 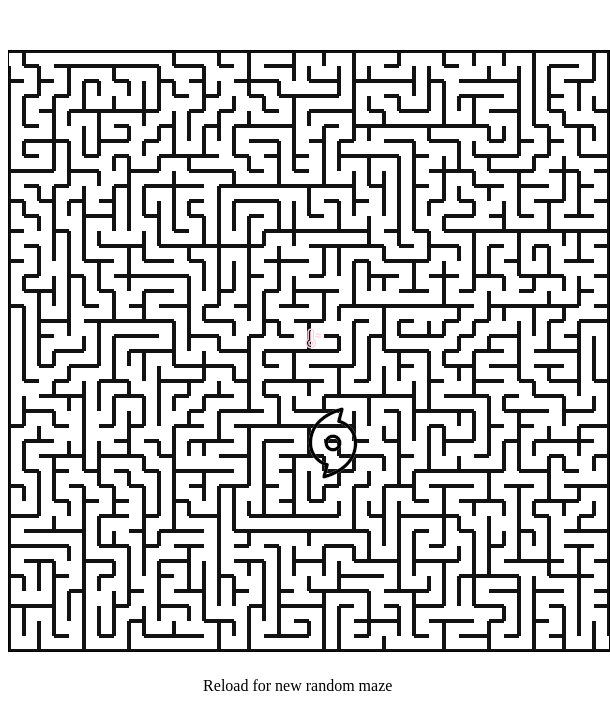 What do you see at coordinates (311, 338) in the screenshot?
I see `indicates high temperature or heat warning` at bounding box center [311, 338].